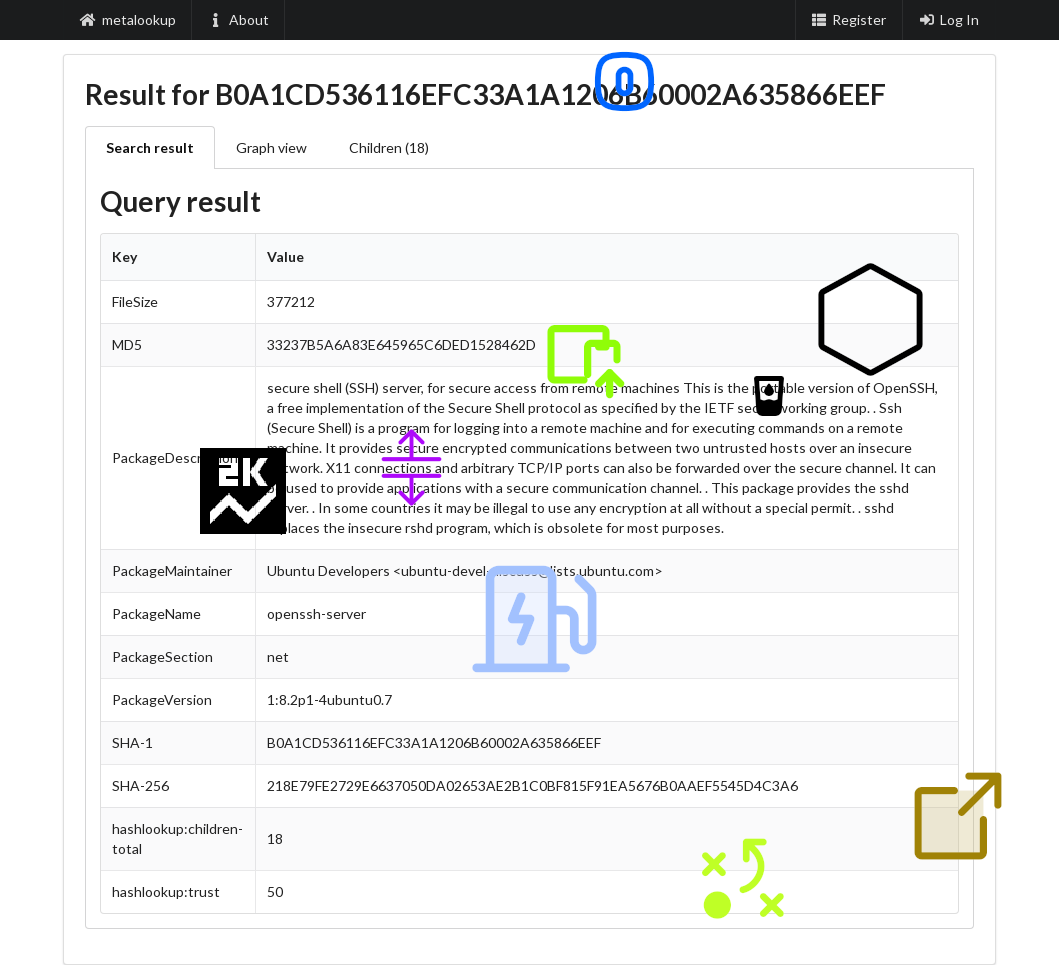 This screenshot has height=965, width=1059. What do you see at coordinates (411, 467) in the screenshot?
I see `split view vertically` at bounding box center [411, 467].